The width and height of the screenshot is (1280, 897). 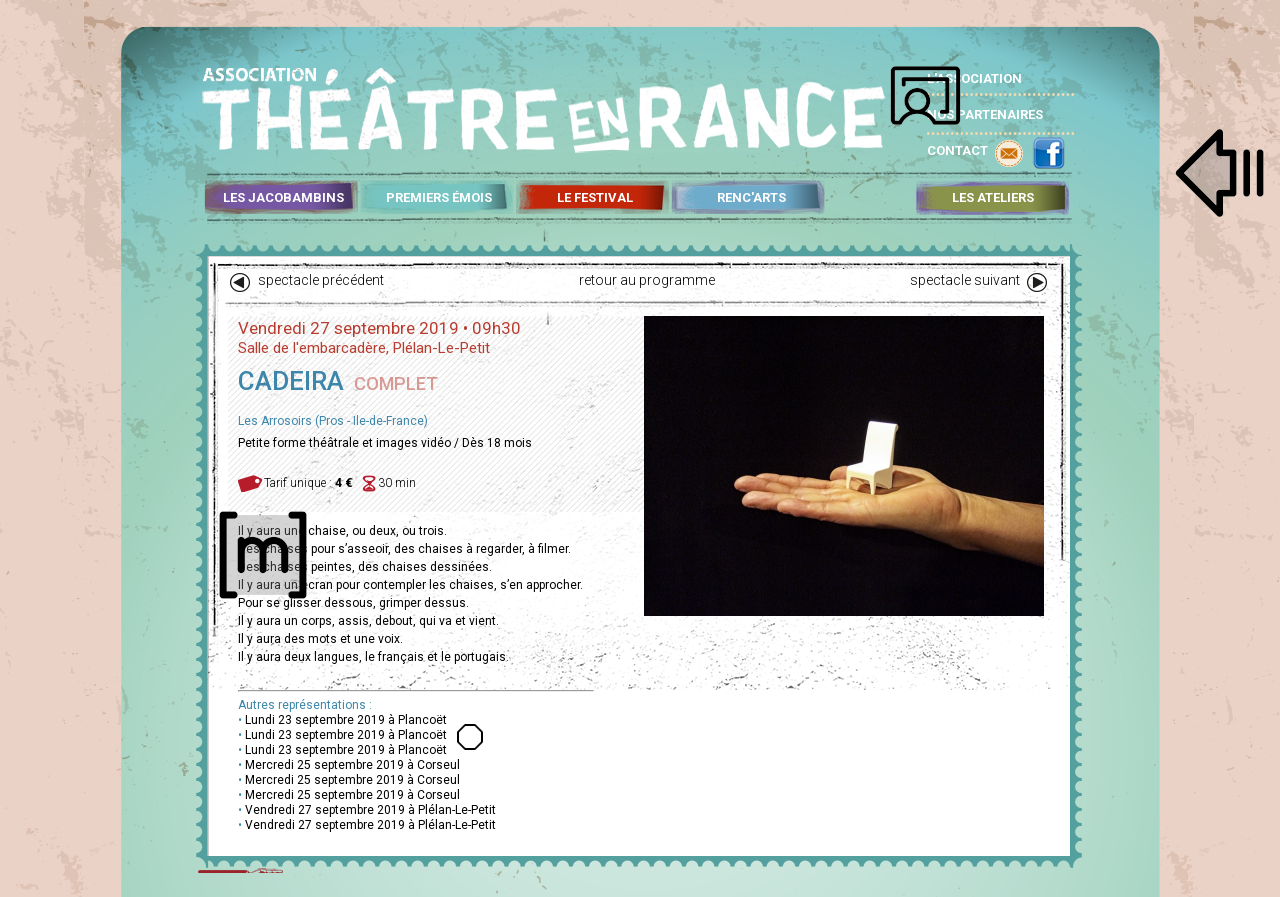 I want to click on go back or return to previous screen, so click(x=1223, y=173).